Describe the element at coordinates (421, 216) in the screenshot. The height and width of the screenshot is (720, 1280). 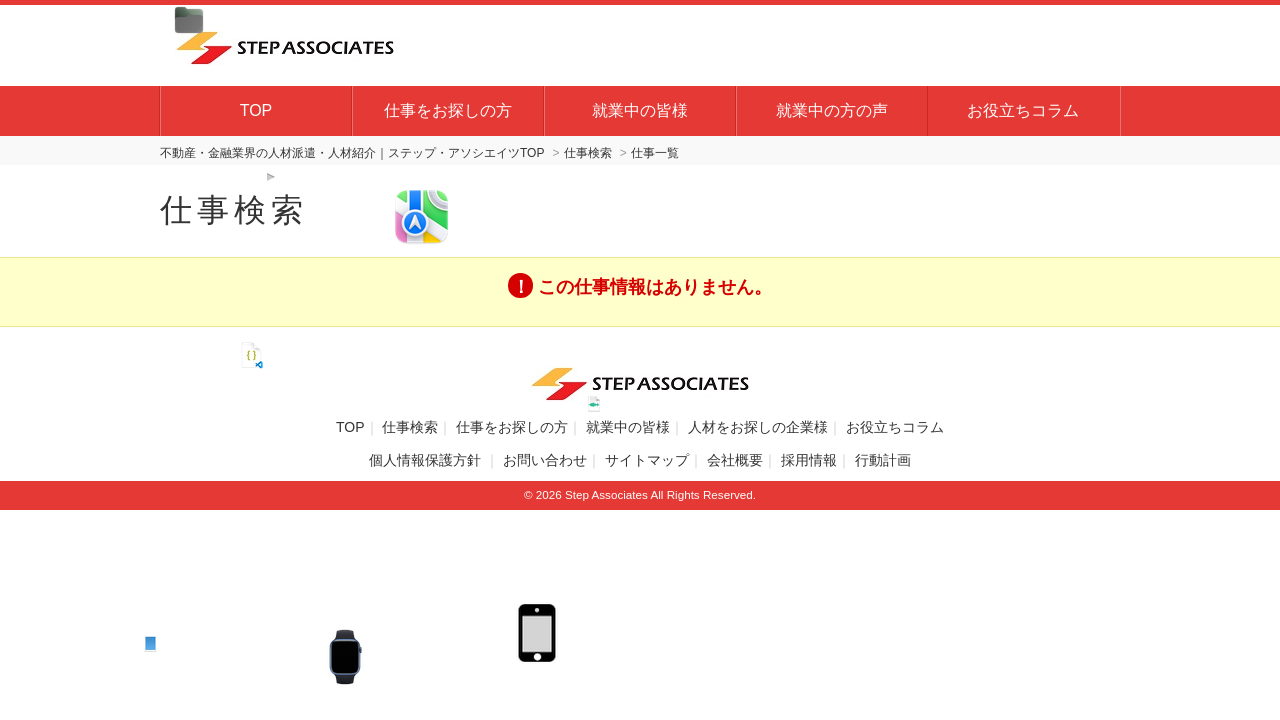
I see `open apple maps application` at that location.